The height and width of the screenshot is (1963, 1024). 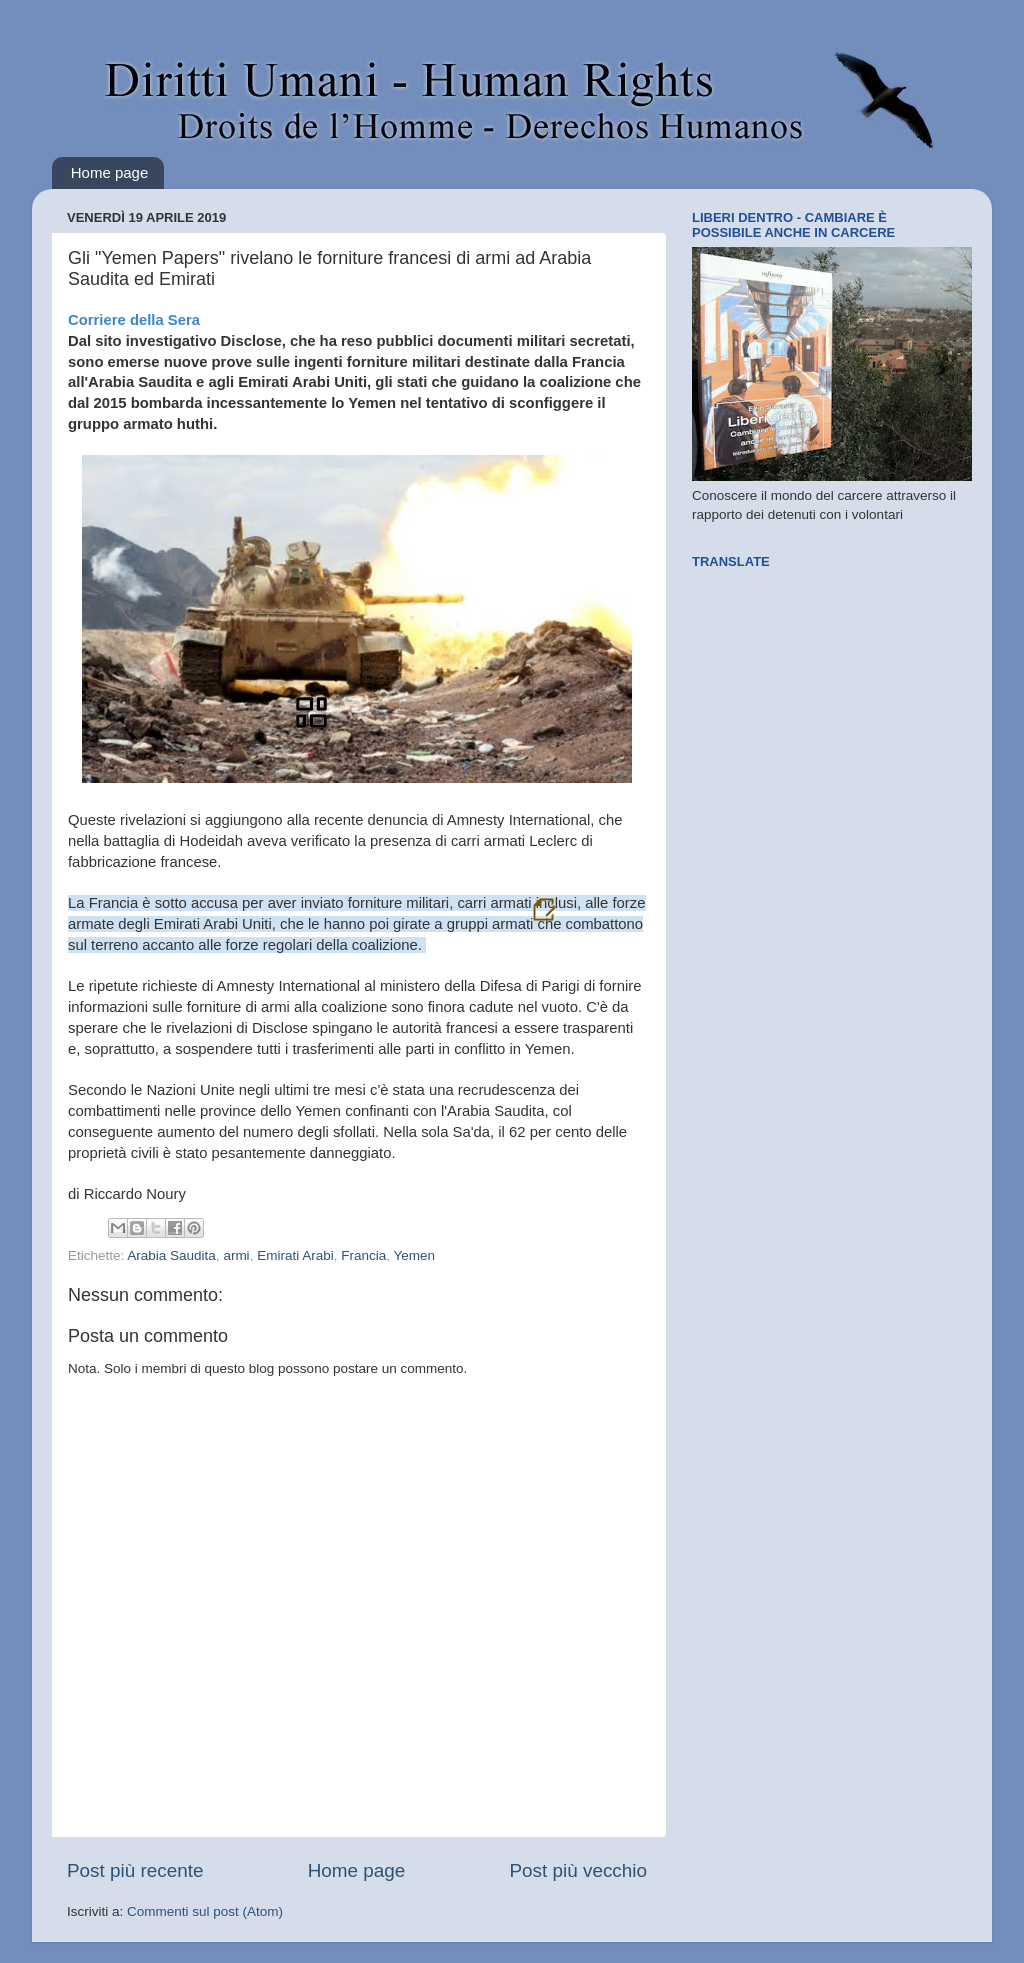 What do you see at coordinates (543, 909) in the screenshot?
I see `edit a document or file` at bounding box center [543, 909].